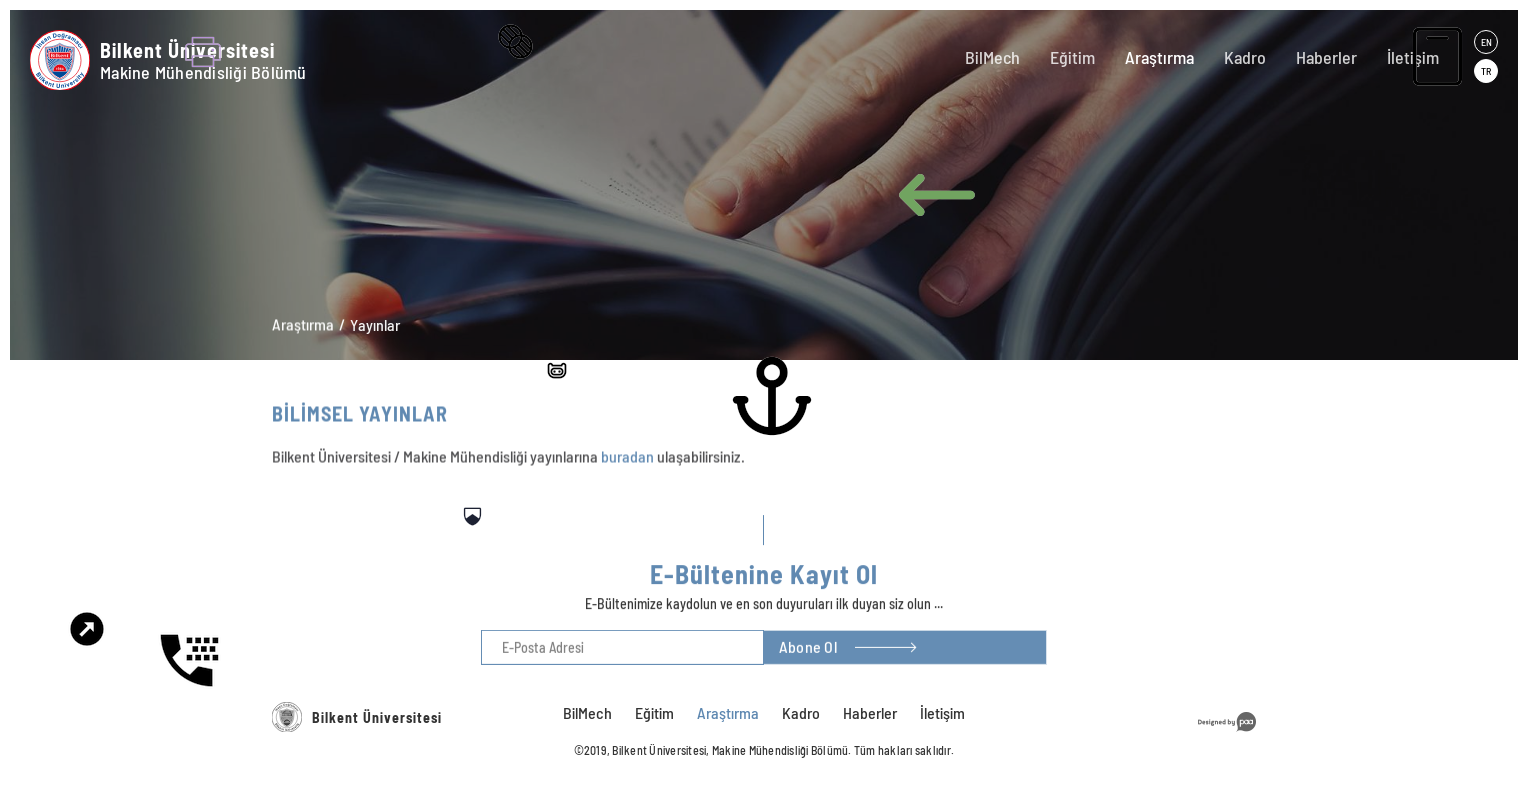 This screenshot has width=1528, height=800. Describe the element at coordinates (557, 370) in the screenshot. I see `finn the human character icon from adventure time` at that location.